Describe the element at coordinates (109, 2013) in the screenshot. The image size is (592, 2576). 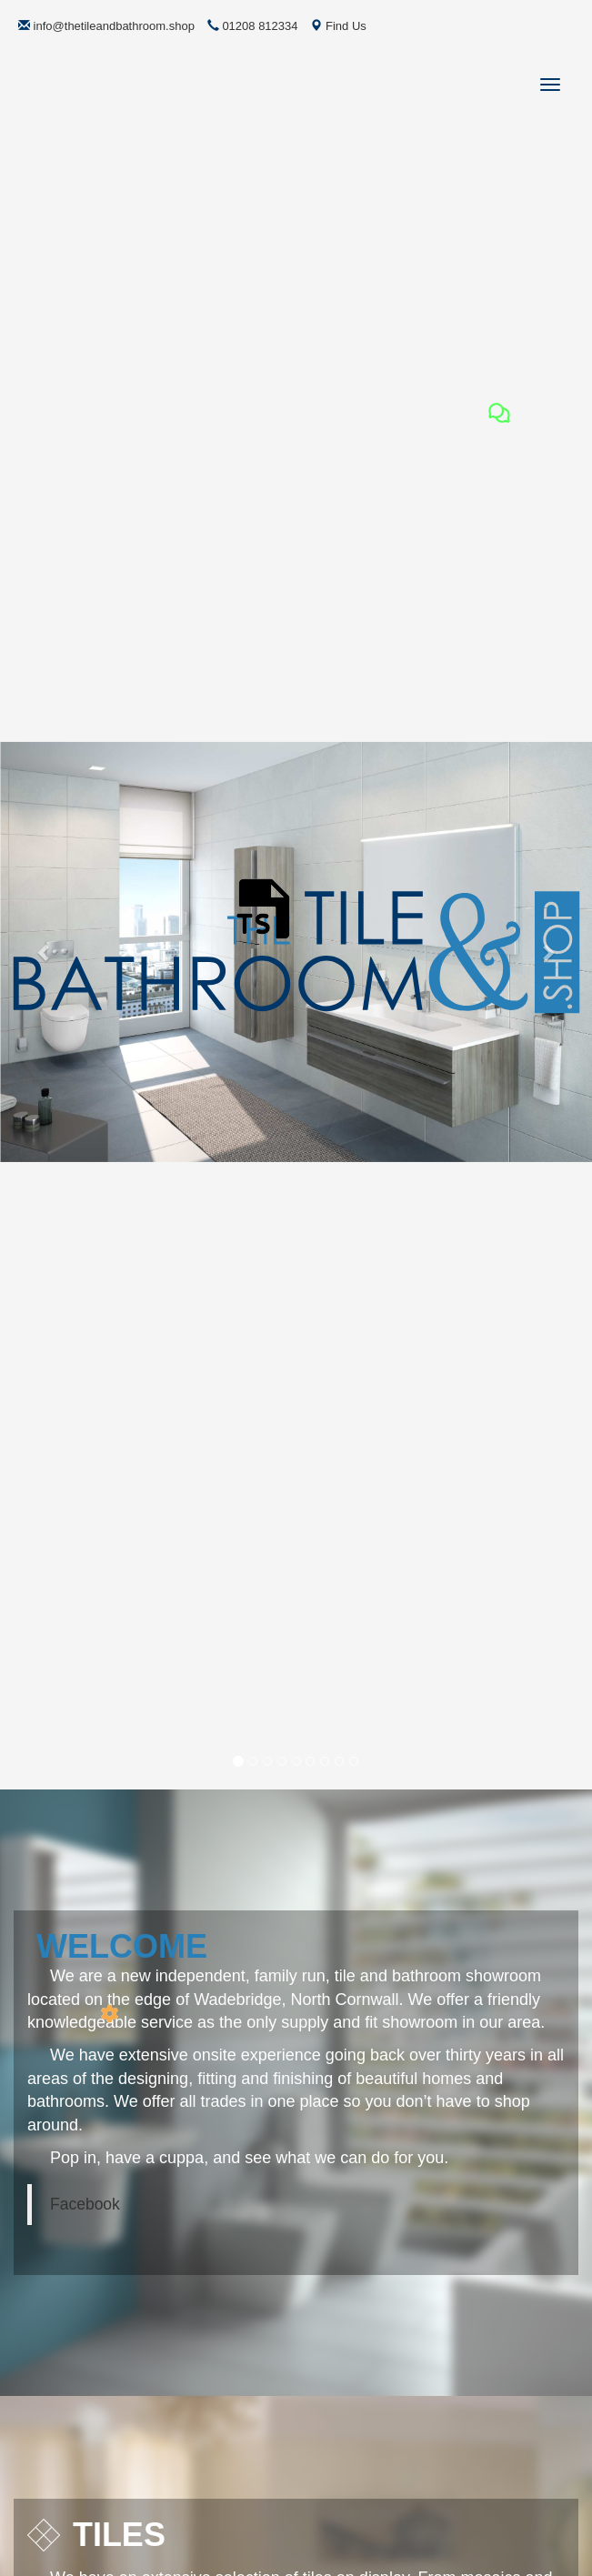
I see `access settings or preferences` at that location.